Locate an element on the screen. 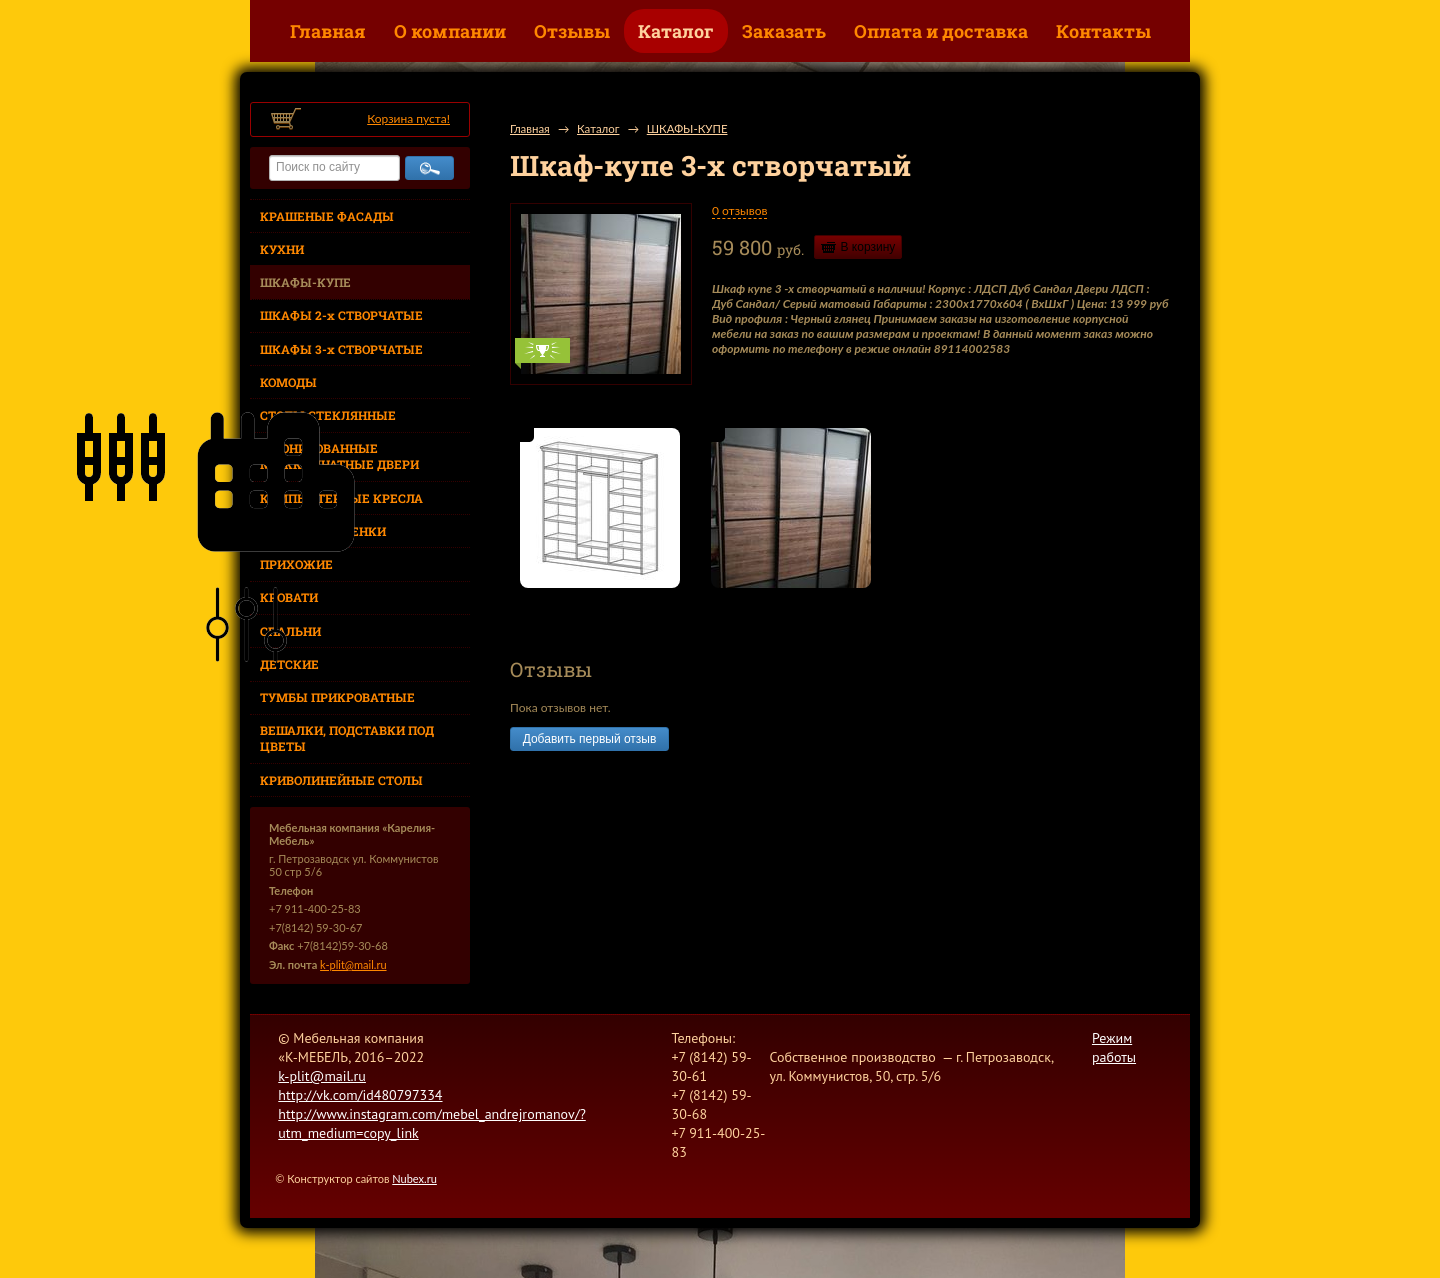 The width and height of the screenshot is (1440, 1278). view city or urban location is located at coordinates (276, 482).